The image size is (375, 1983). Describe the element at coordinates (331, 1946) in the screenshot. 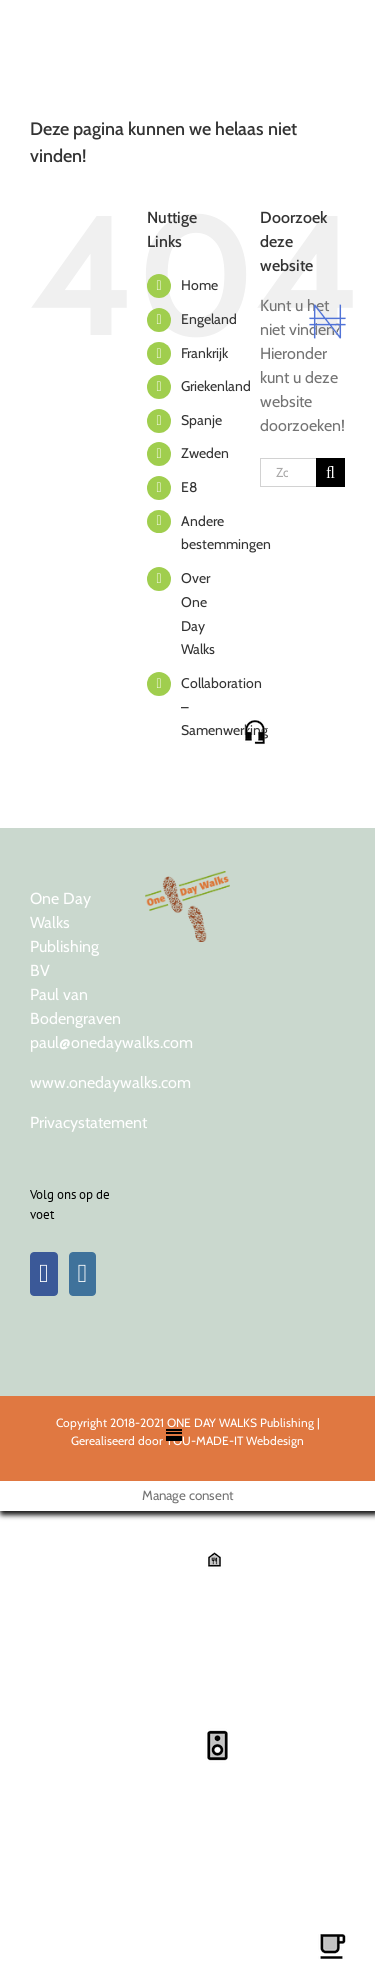

I see `access café or coffee shop locations` at that location.